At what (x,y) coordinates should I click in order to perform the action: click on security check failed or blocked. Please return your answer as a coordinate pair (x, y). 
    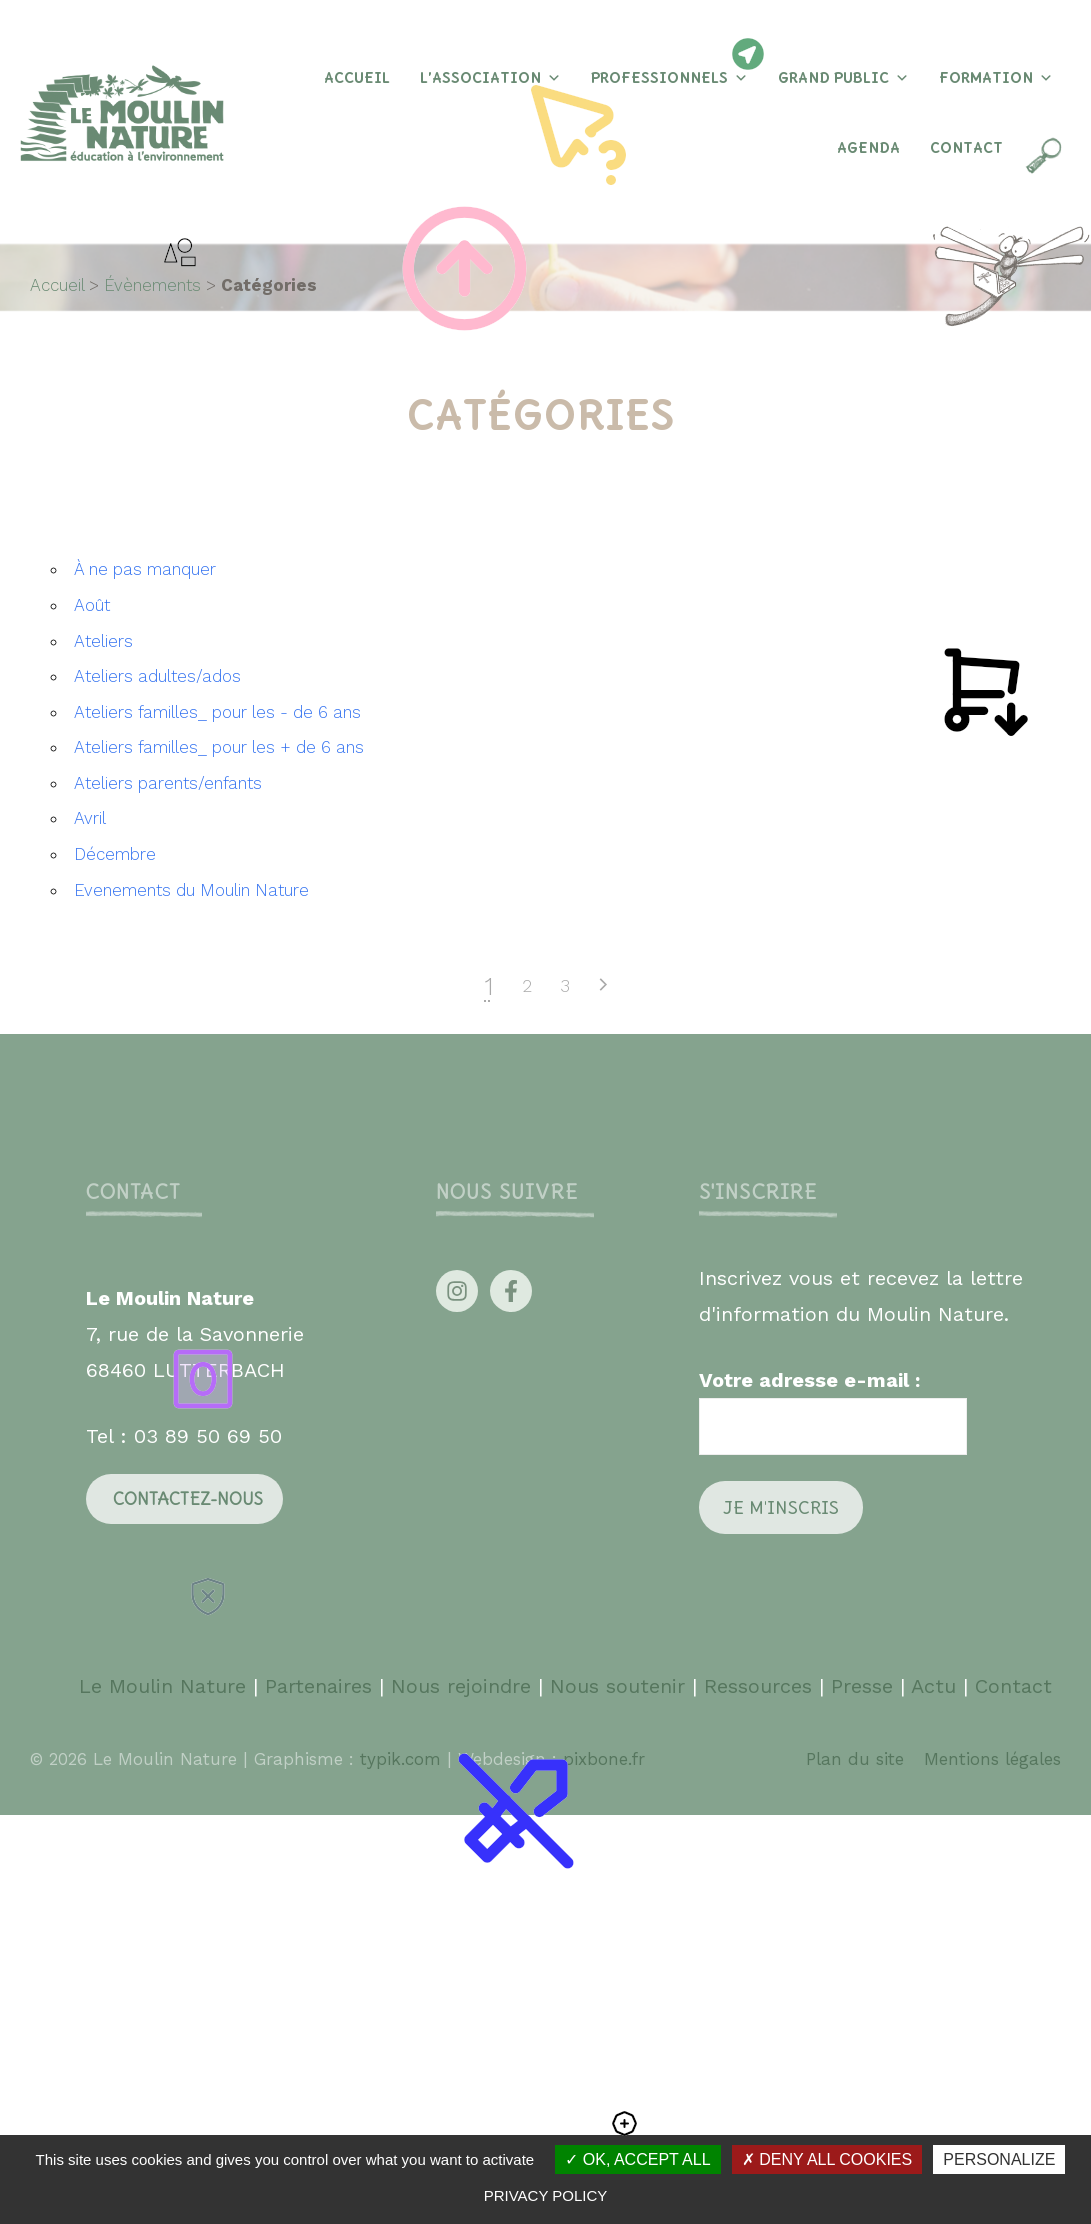
    Looking at the image, I should click on (208, 1597).